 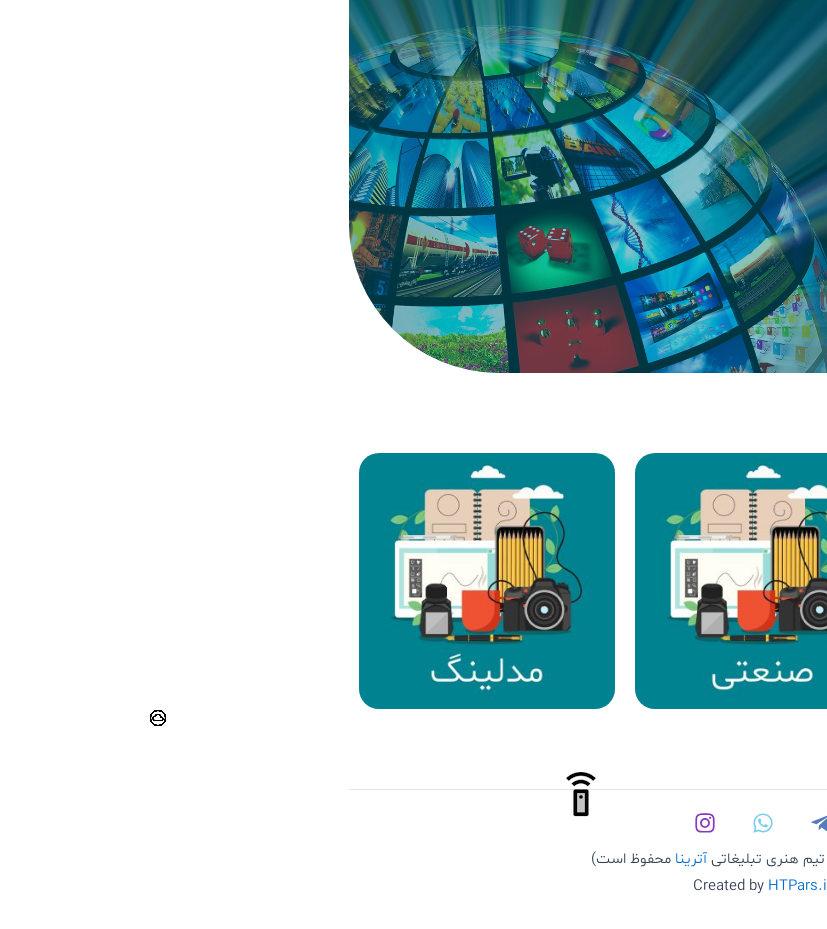 What do you see at coordinates (158, 718) in the screenshot?
I see `access cloud storage` at bounding box center [158, 718].